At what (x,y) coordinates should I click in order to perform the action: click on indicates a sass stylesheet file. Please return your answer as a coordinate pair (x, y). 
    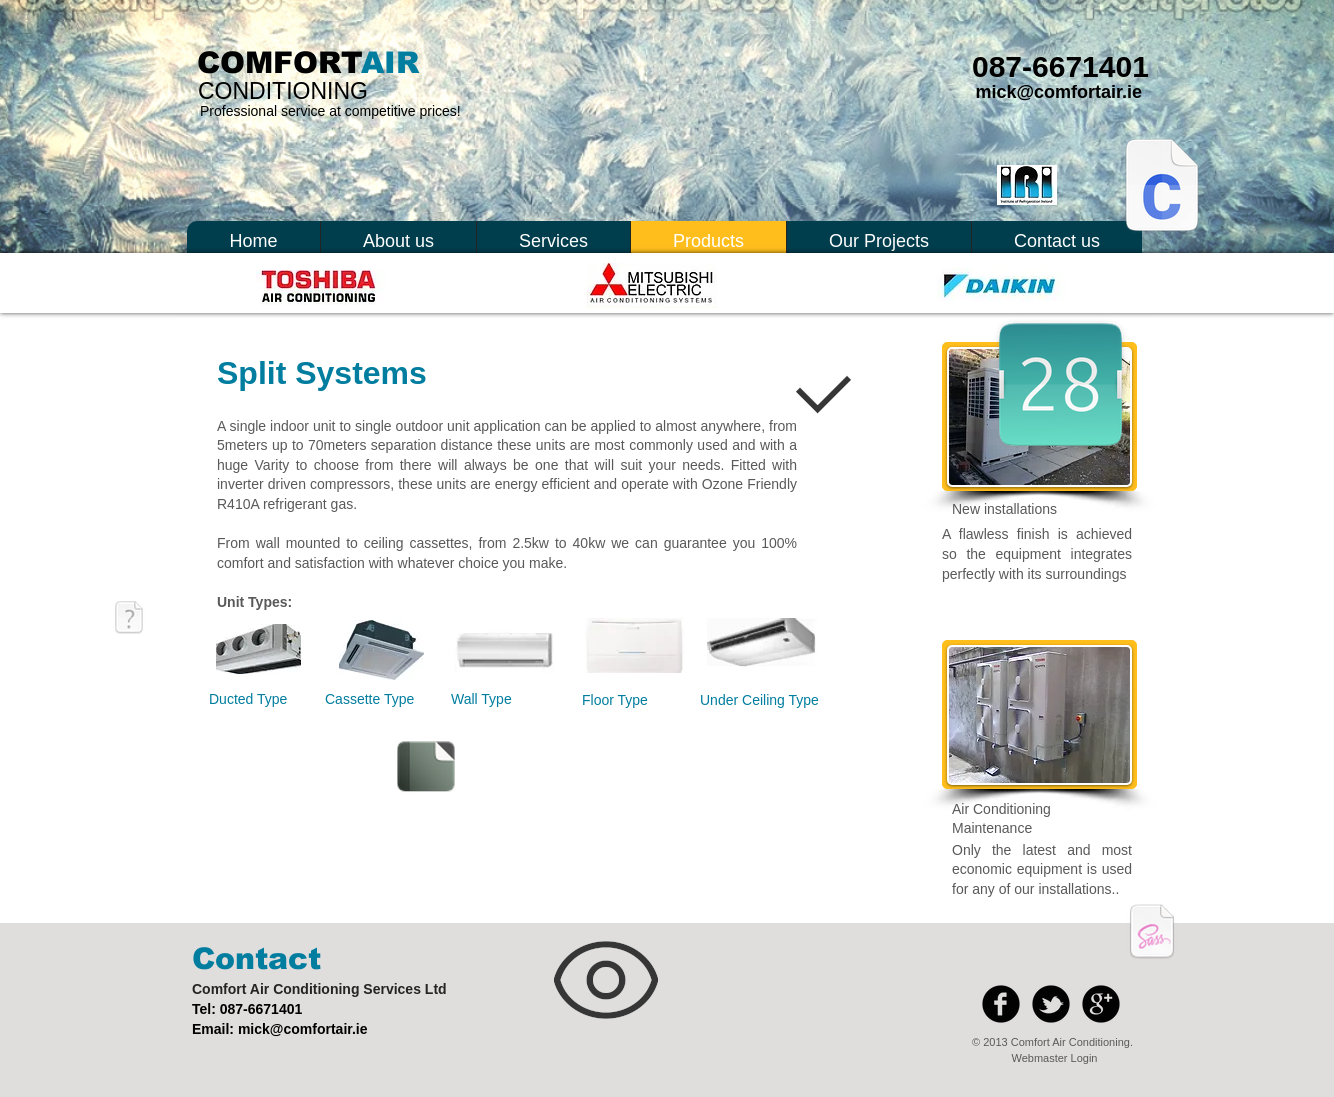
    Looking at the image, I should click on (1152, 931).